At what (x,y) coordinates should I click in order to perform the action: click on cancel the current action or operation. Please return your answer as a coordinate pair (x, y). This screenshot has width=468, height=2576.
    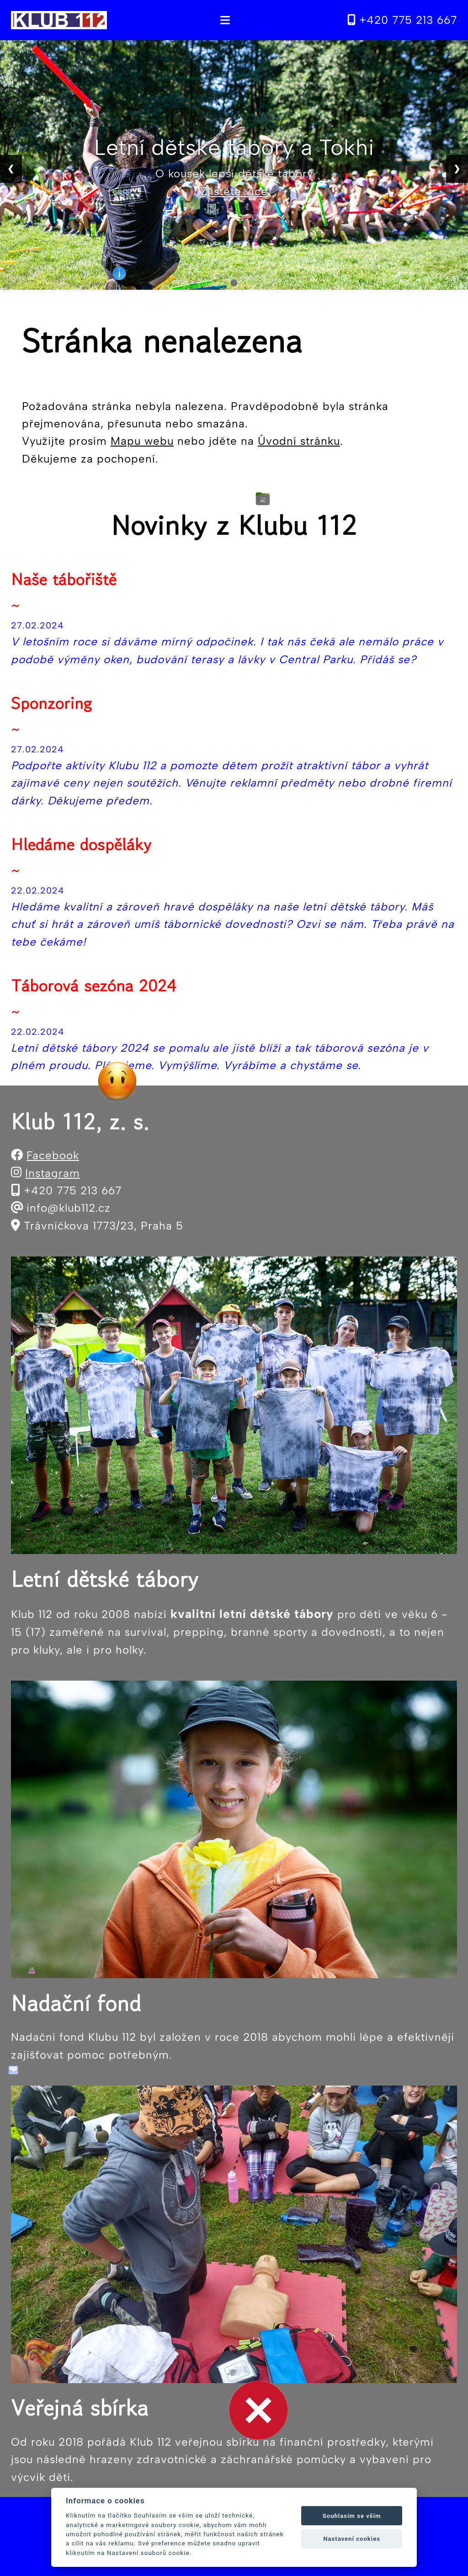
    Looking at the image, I should click on (258, 2410).